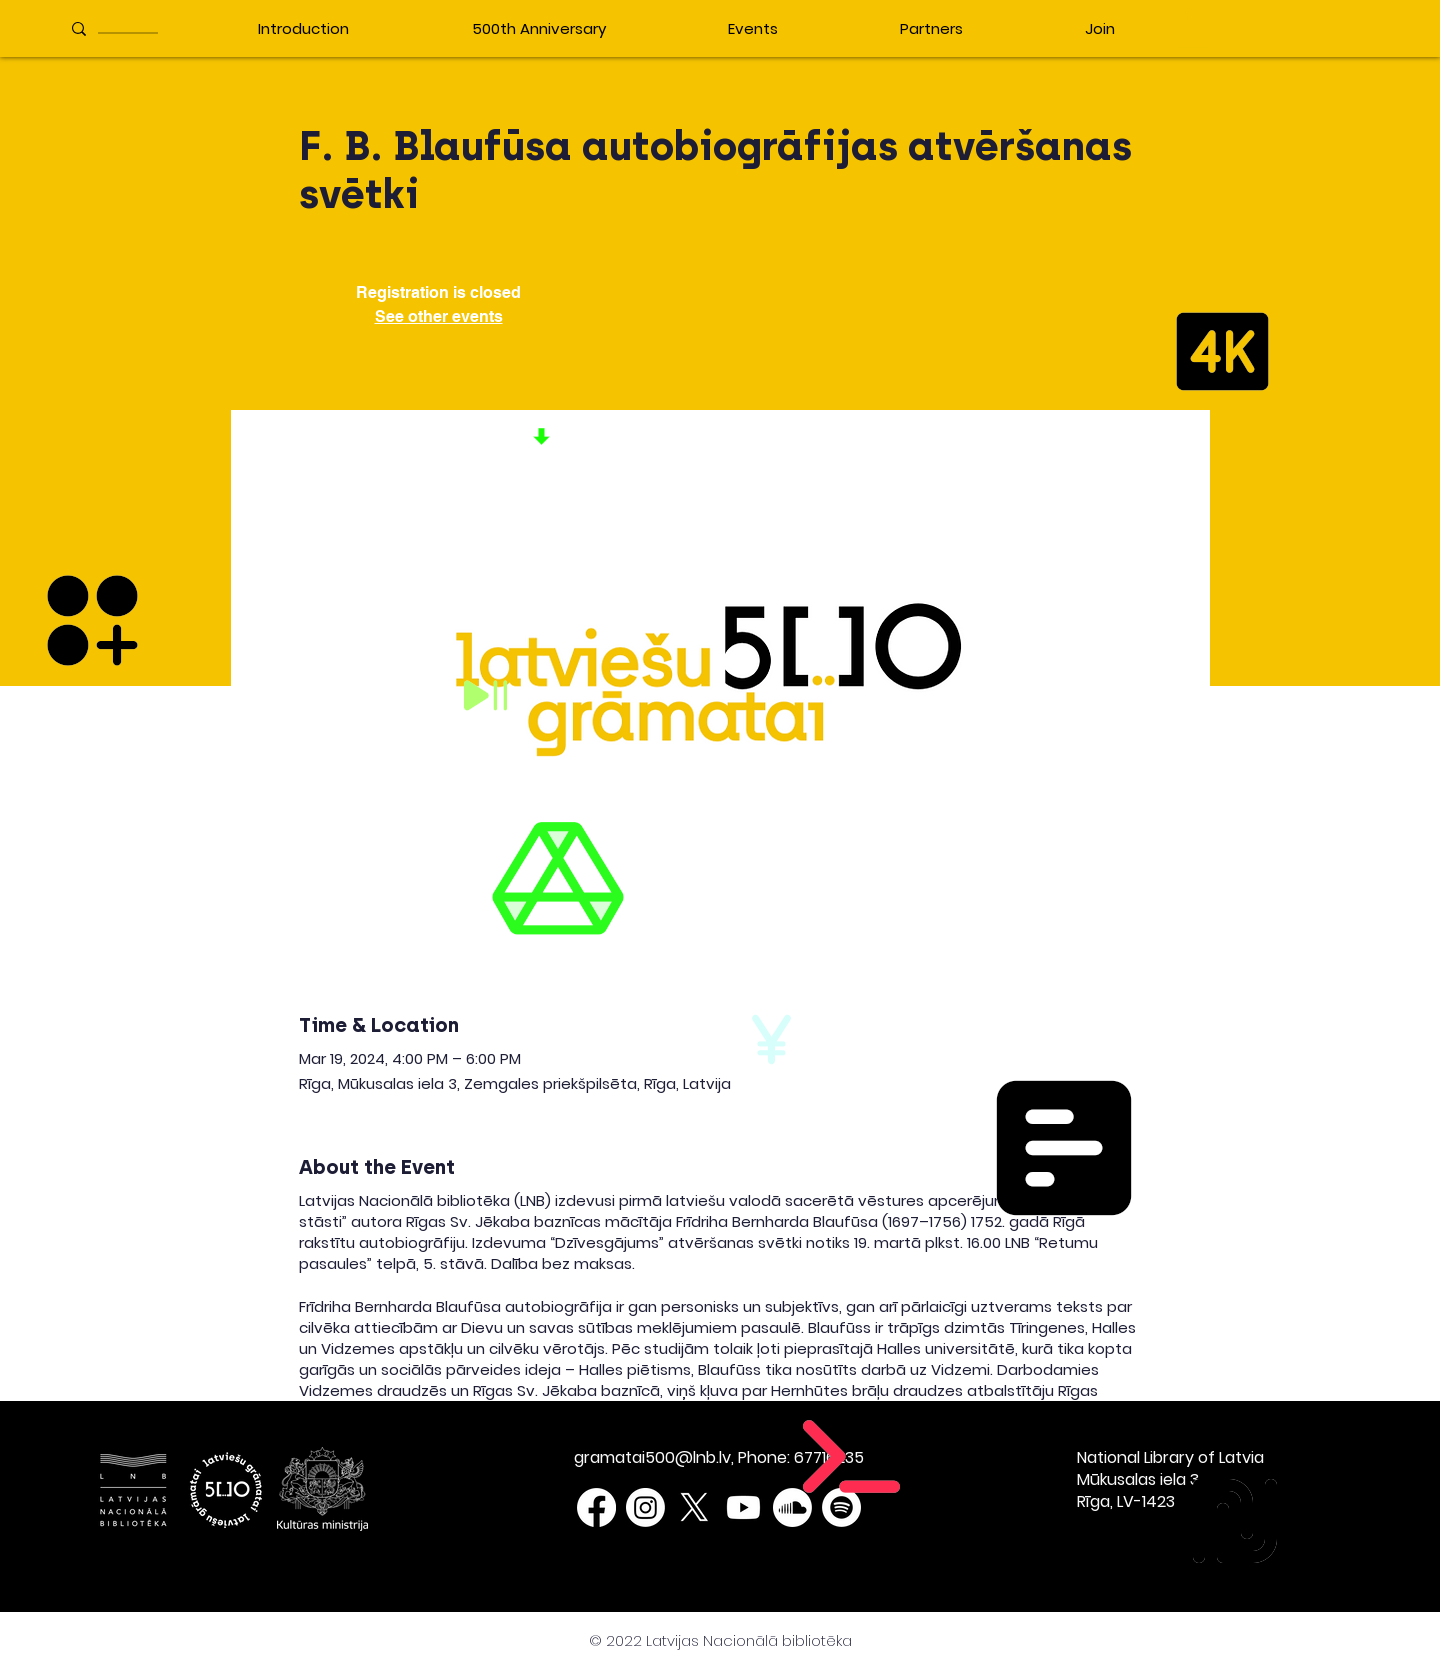  I want to click on download a file or content, so click(541, 436).